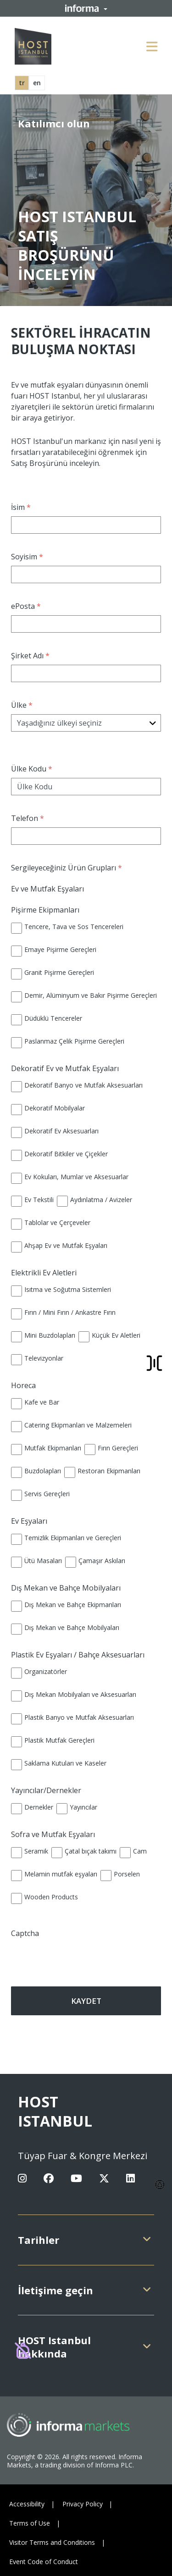  What do you see at coordinates (154, 1363) in the screenshot?
I see `adjust horizontal spacing between elements` at bounding box center [154, 1363].